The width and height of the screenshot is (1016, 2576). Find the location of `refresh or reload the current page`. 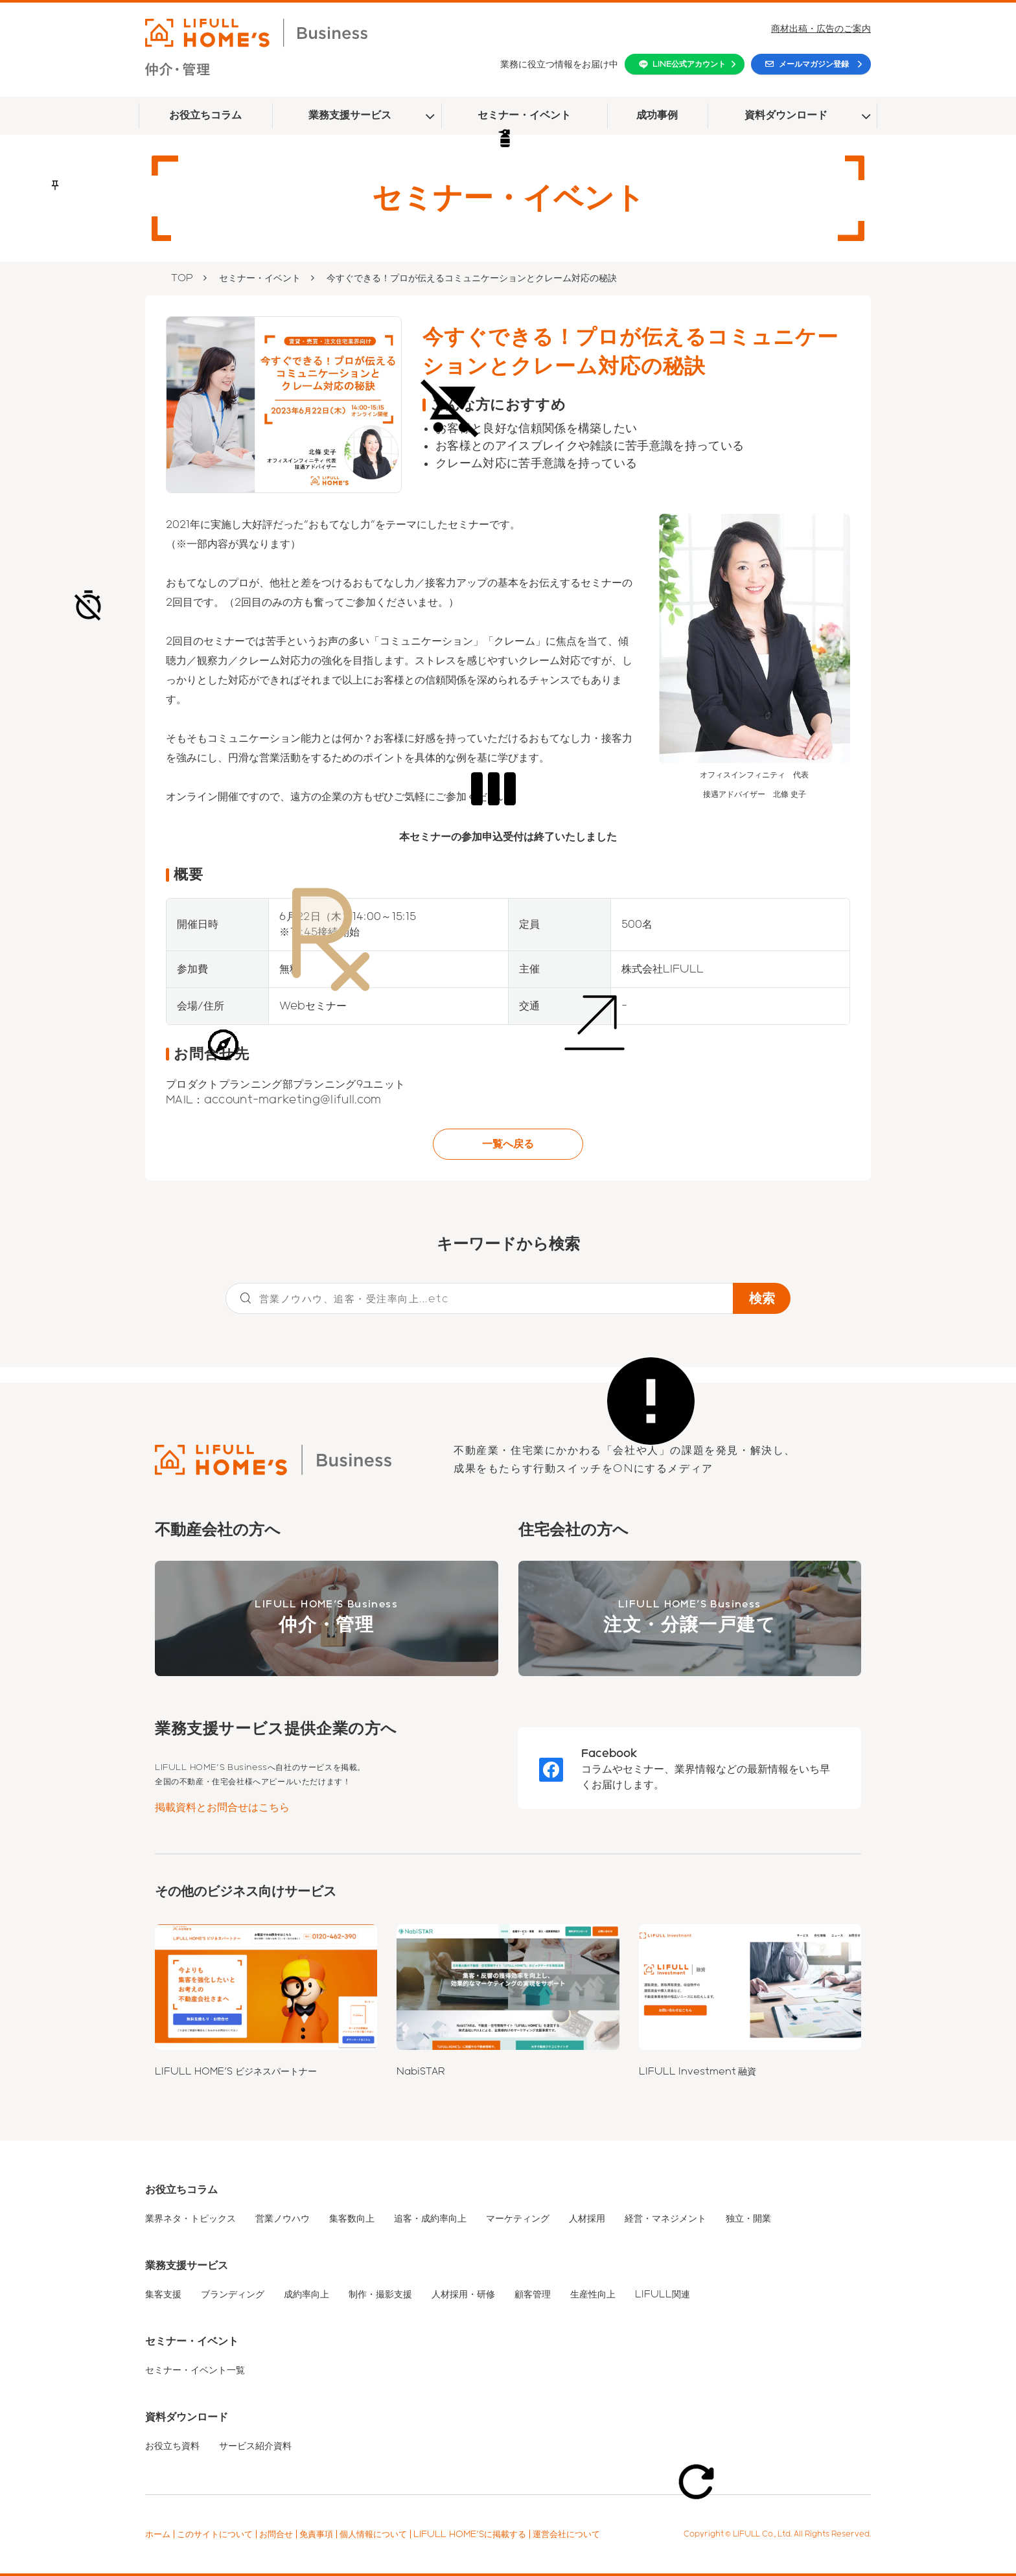

refresh or reload the current page is located at coordinates (696, 2481).